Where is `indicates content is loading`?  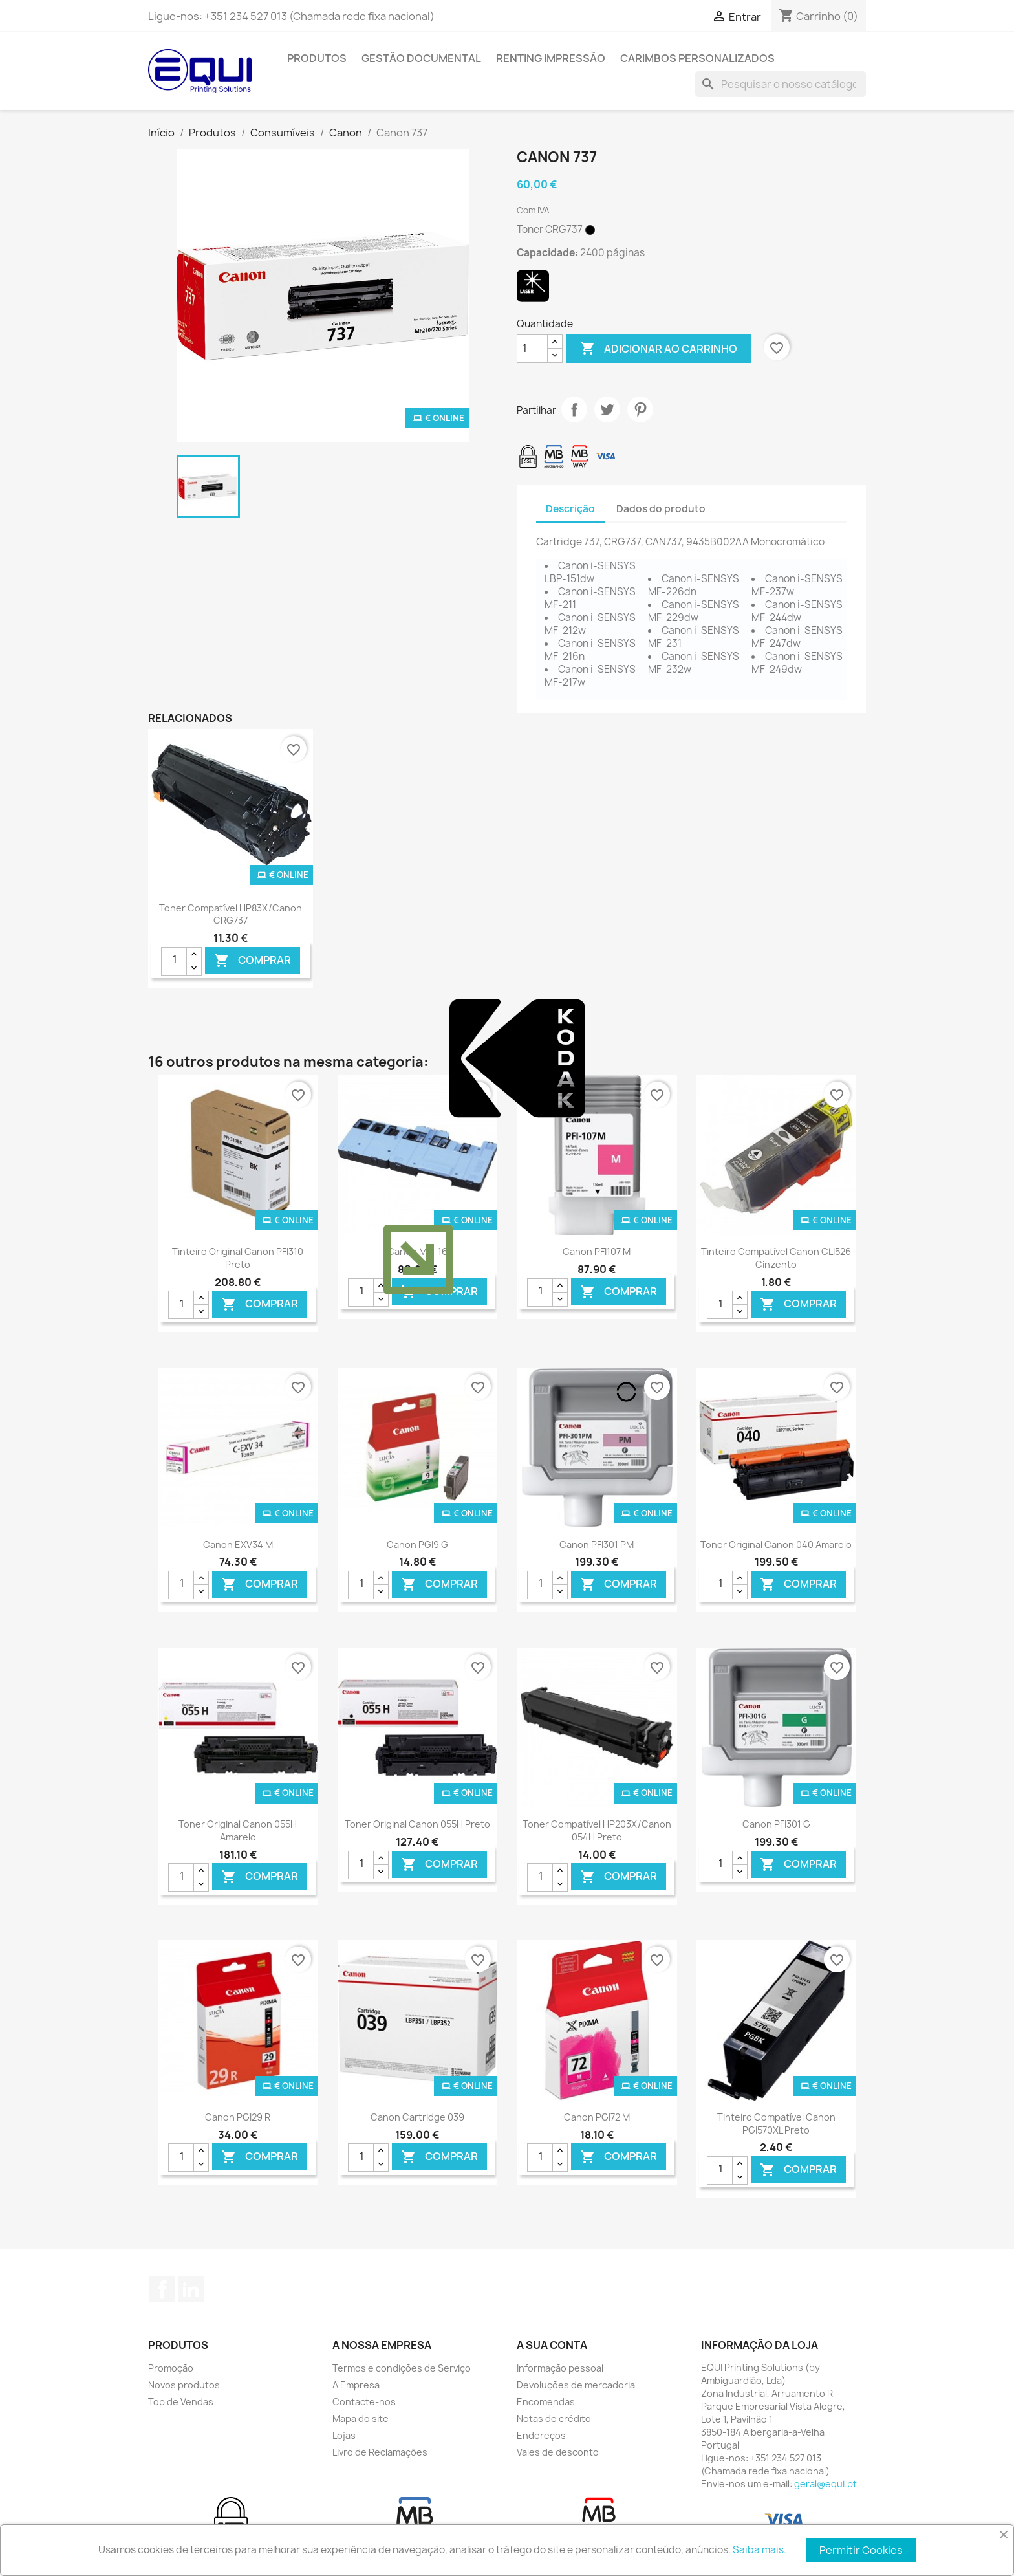 indicates content is loading is located at coordinates (626, 1392).